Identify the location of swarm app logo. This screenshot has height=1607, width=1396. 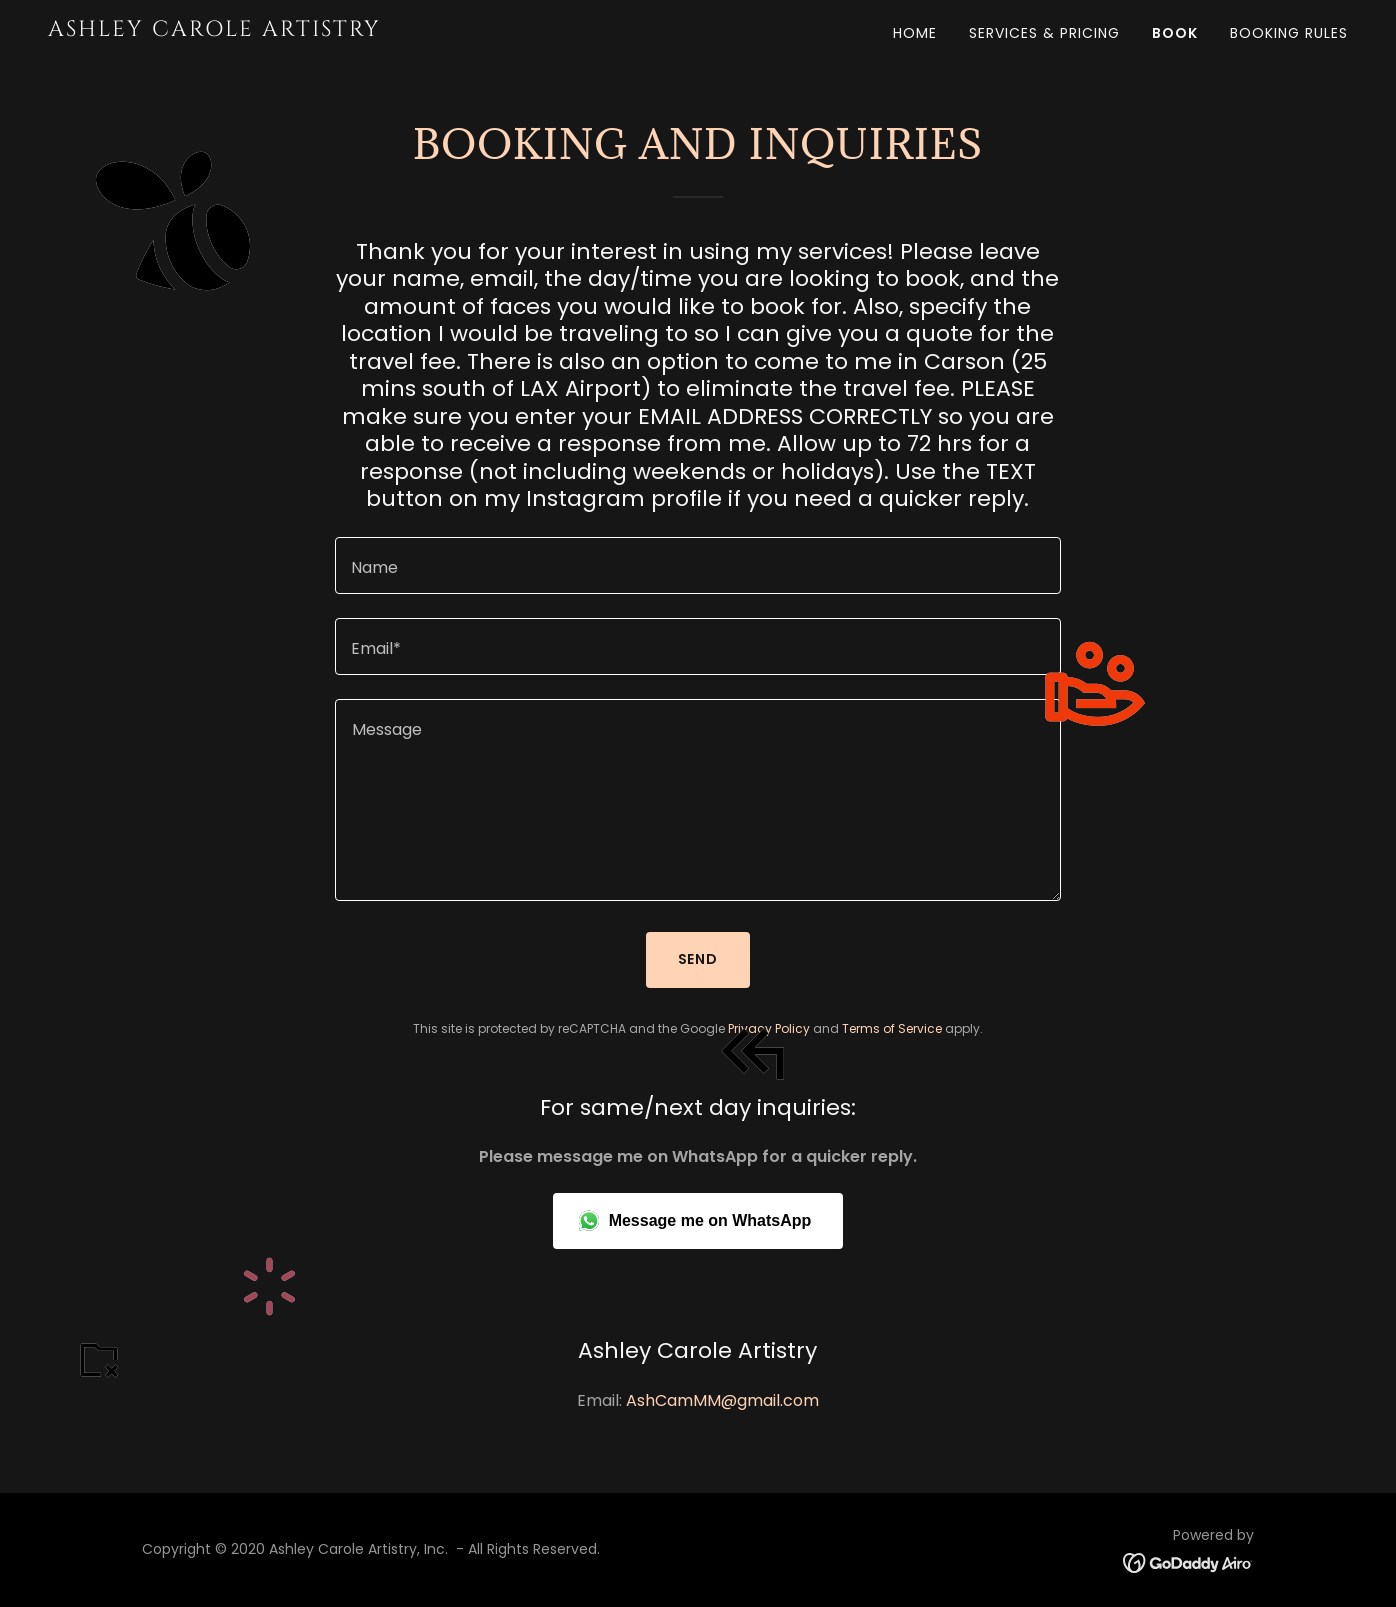
(173, 221).